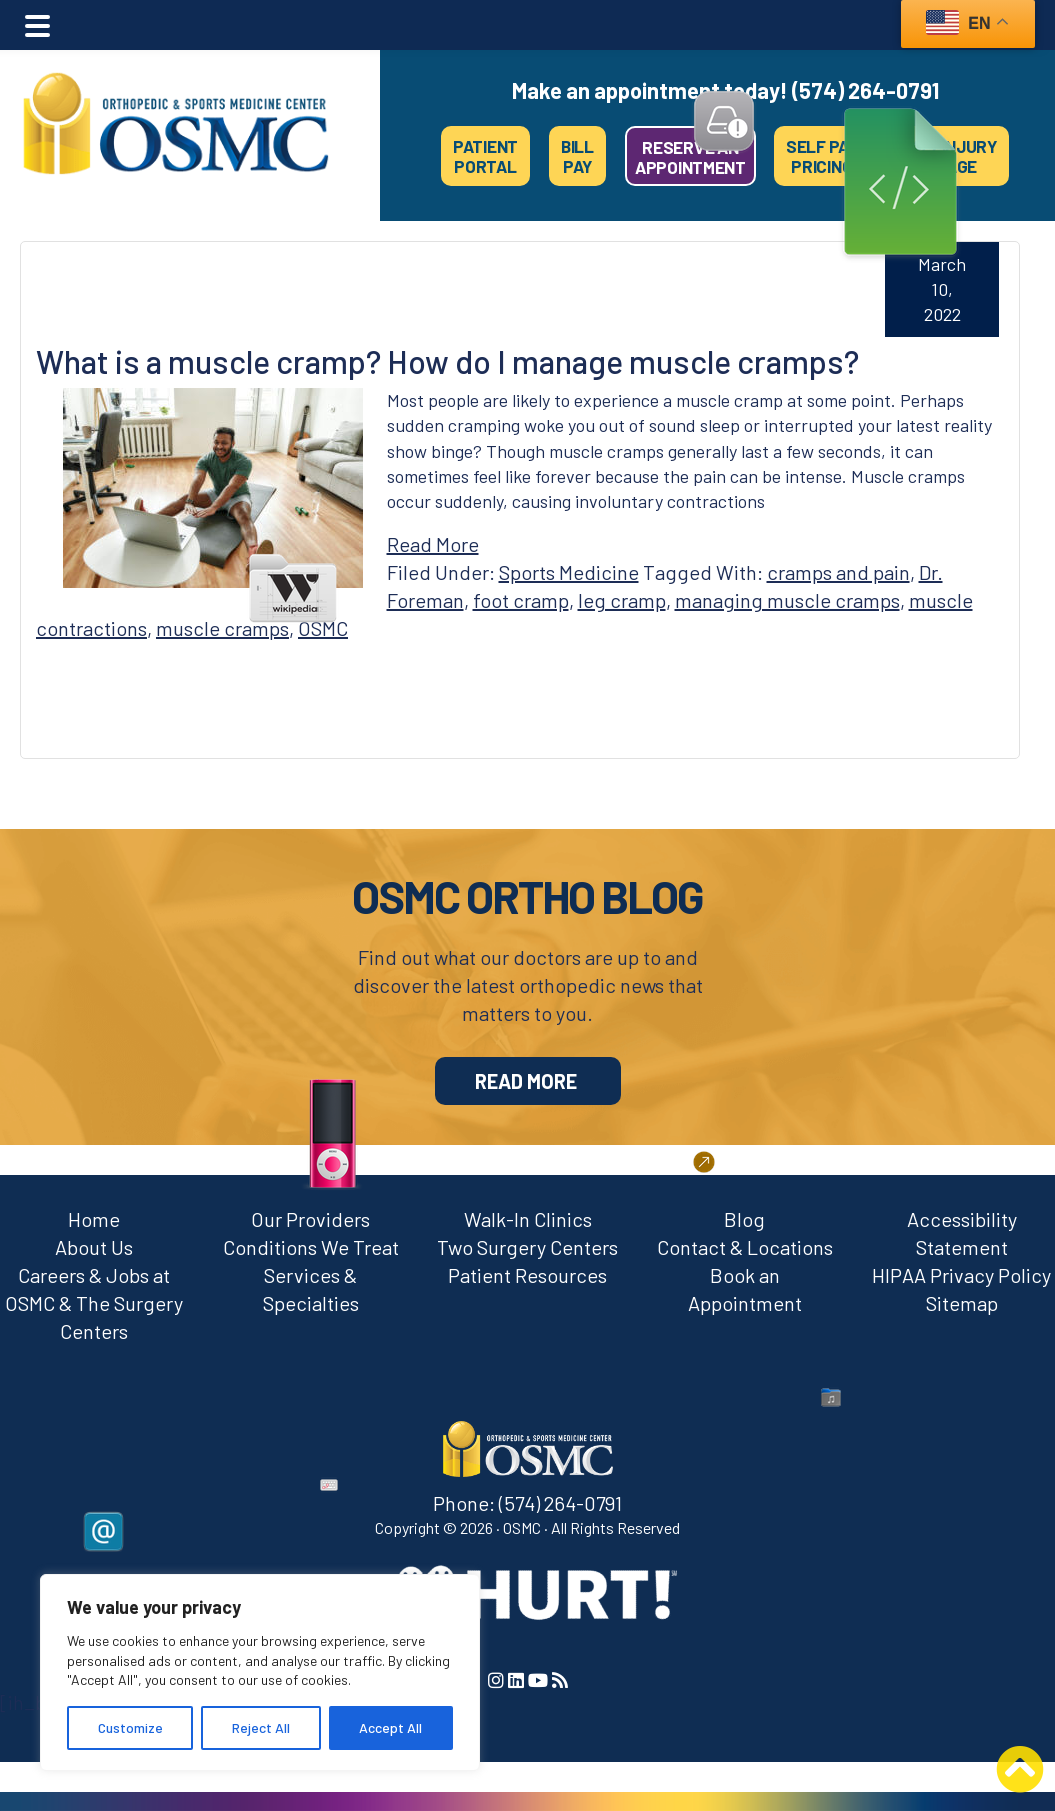  I want to click on configure keyboard shortcuts, so click(329, 1485).